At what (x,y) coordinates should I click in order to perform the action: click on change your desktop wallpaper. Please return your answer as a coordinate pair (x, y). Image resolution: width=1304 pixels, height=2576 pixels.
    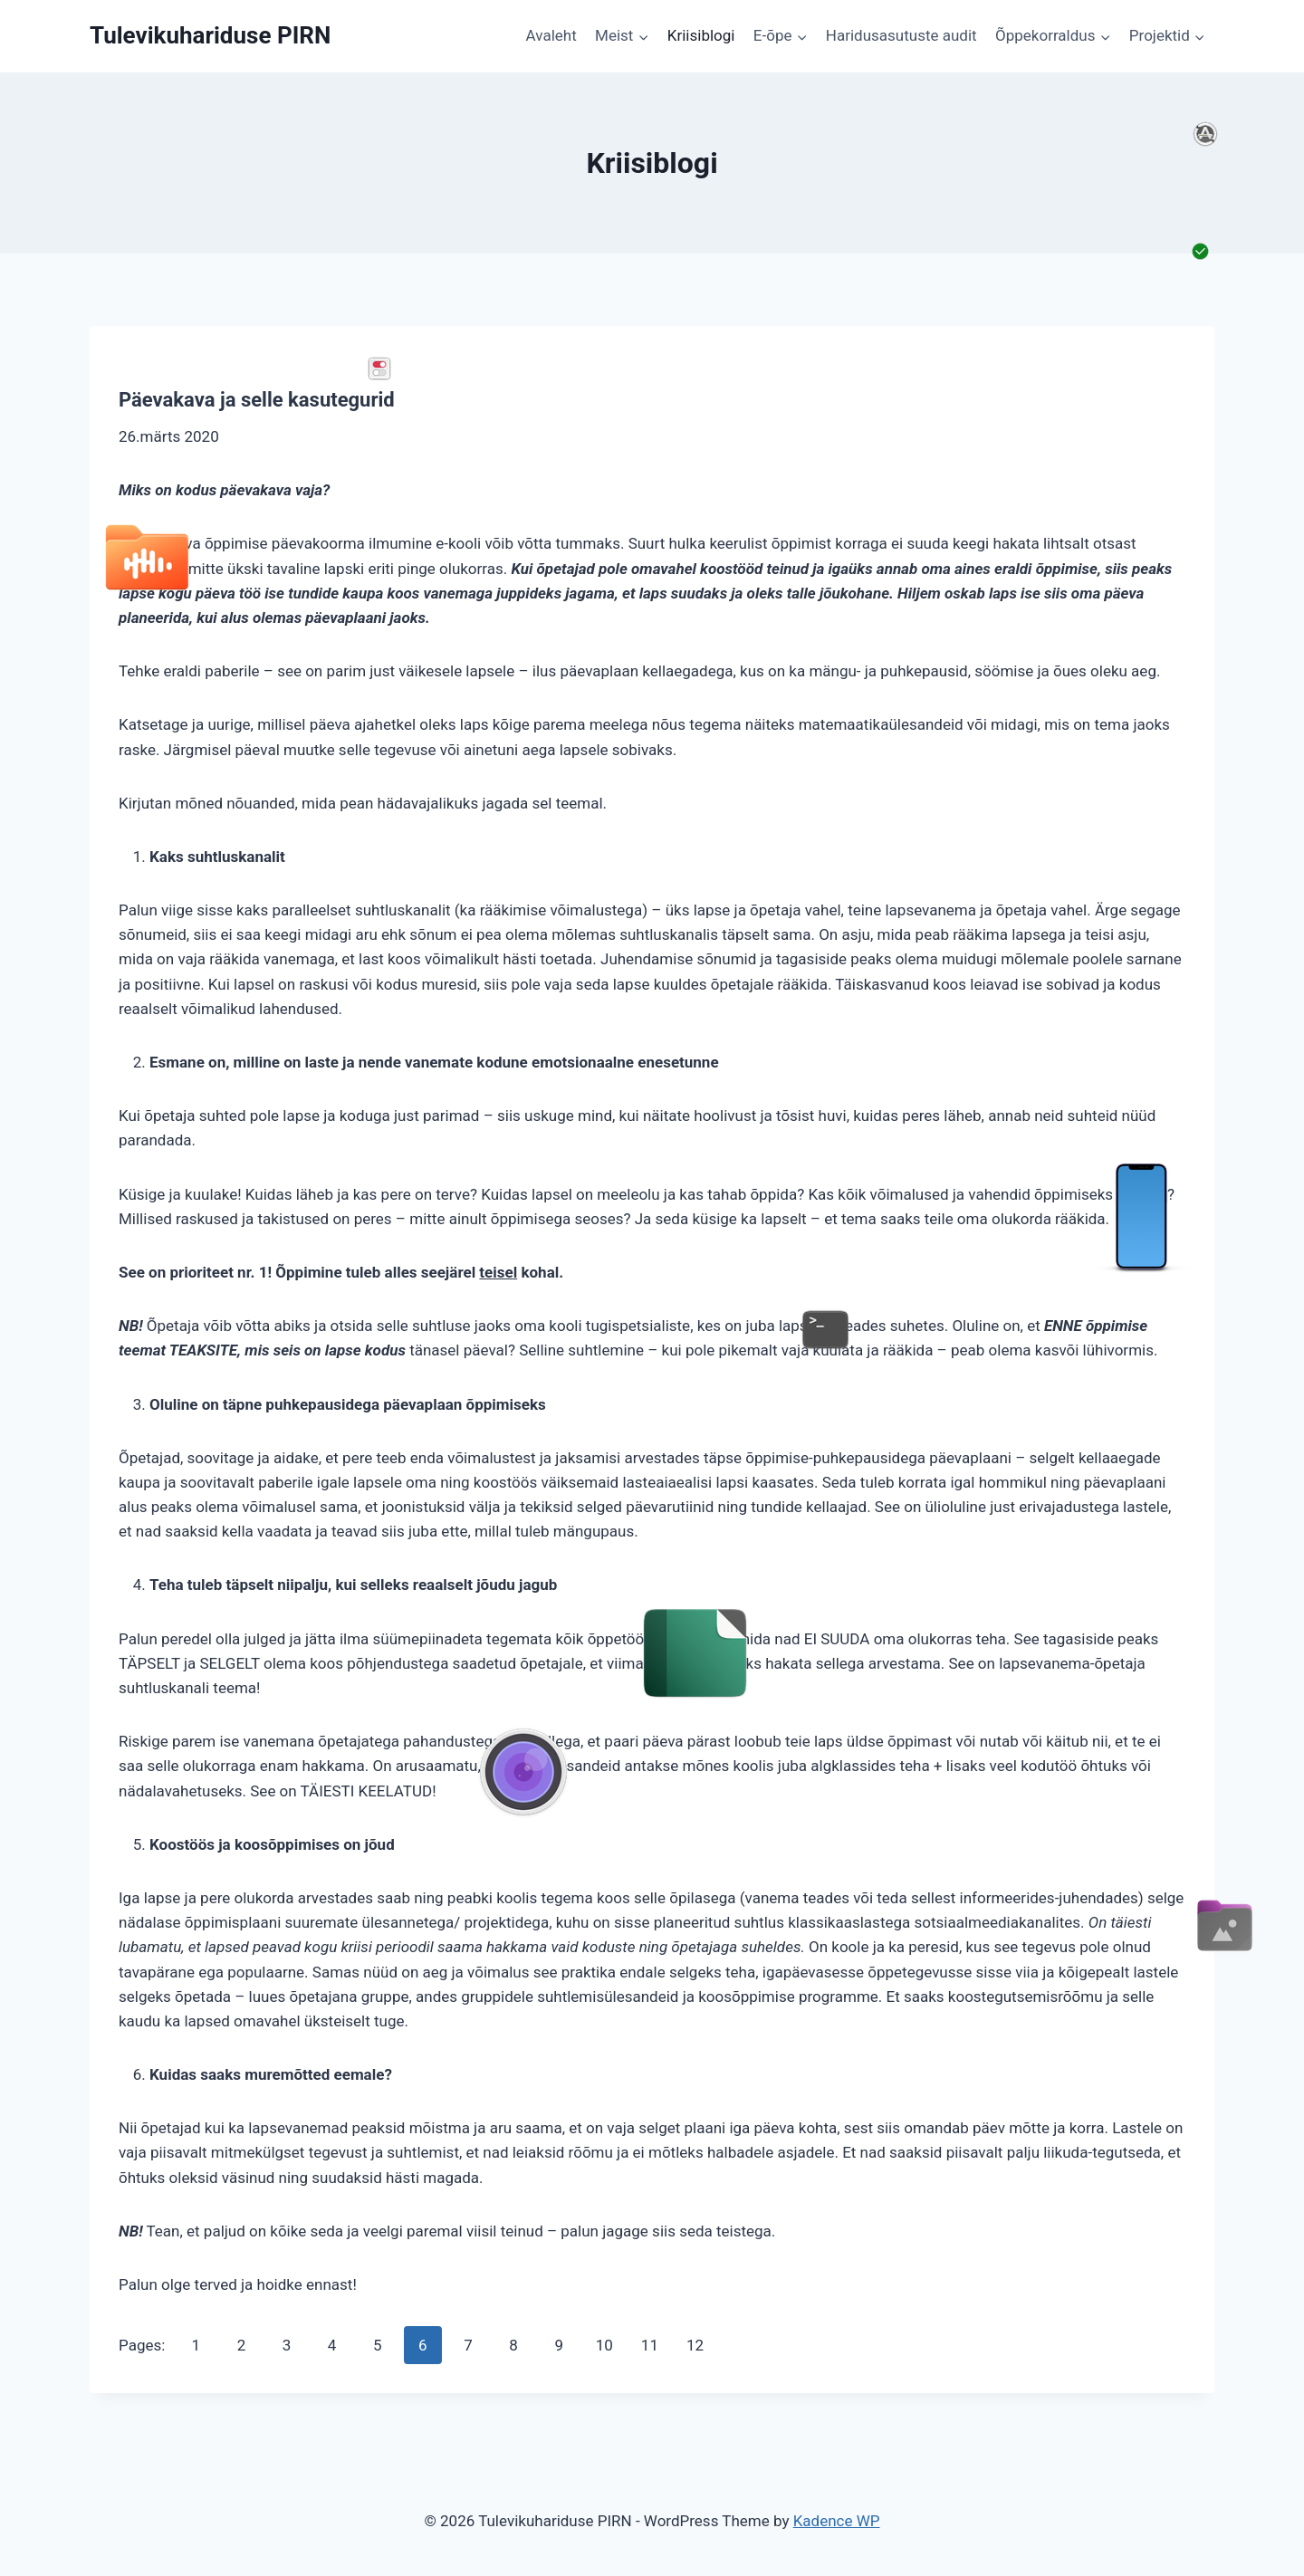
    Looking at the image, I should click on (695, 1649).